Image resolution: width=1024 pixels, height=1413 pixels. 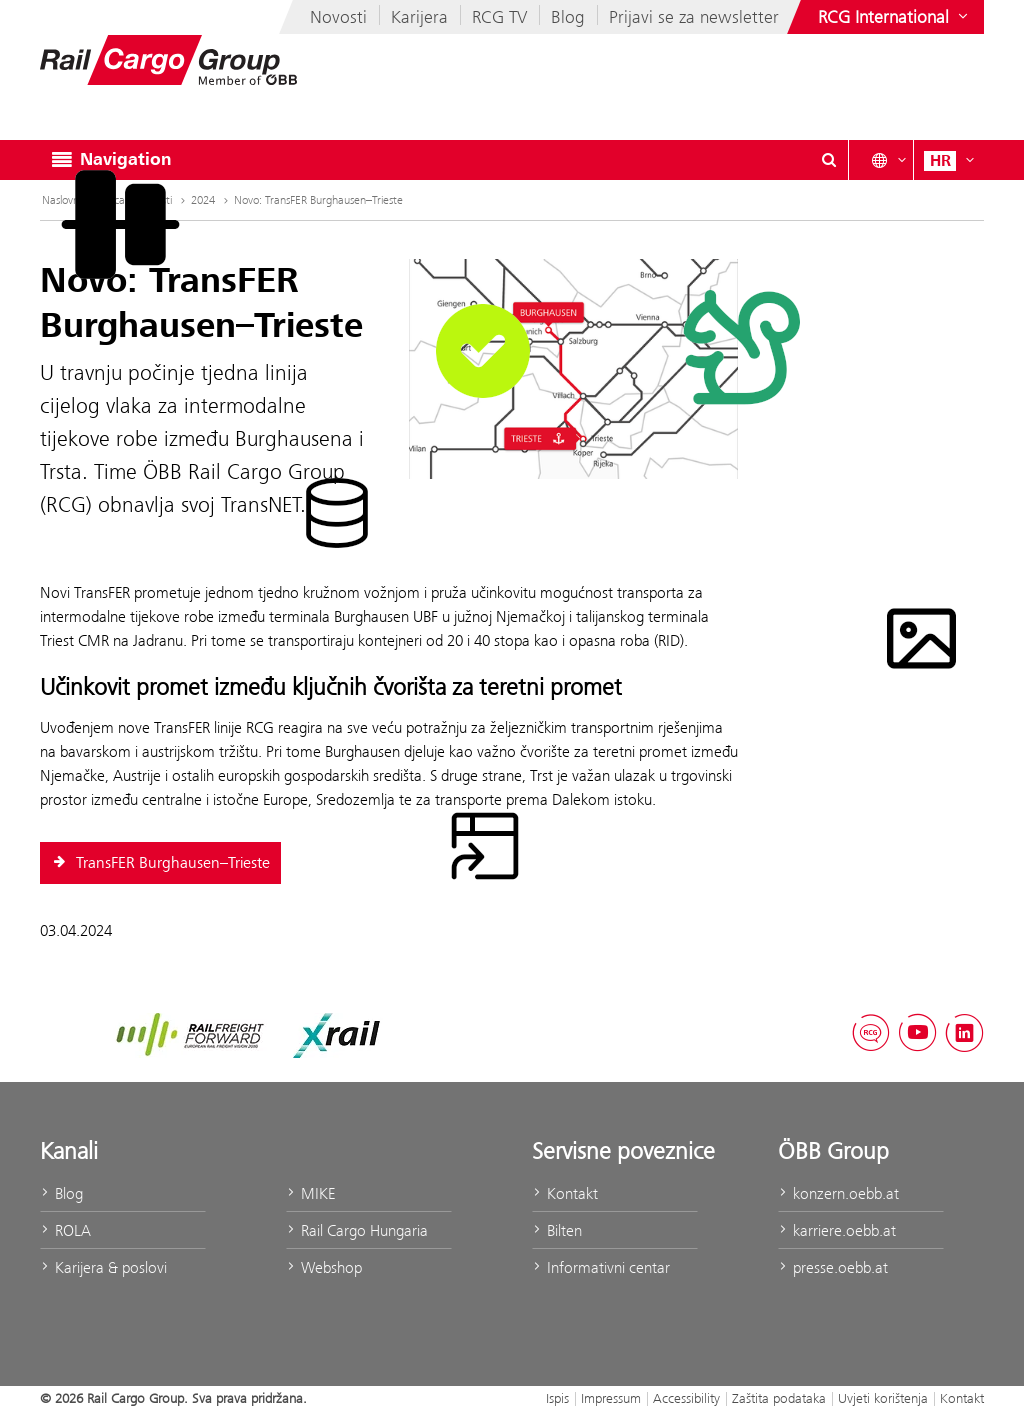 What do you see at coordinates (337, 513) in the screenshot?
I see `access database storage` at bounding box center [337, 513].